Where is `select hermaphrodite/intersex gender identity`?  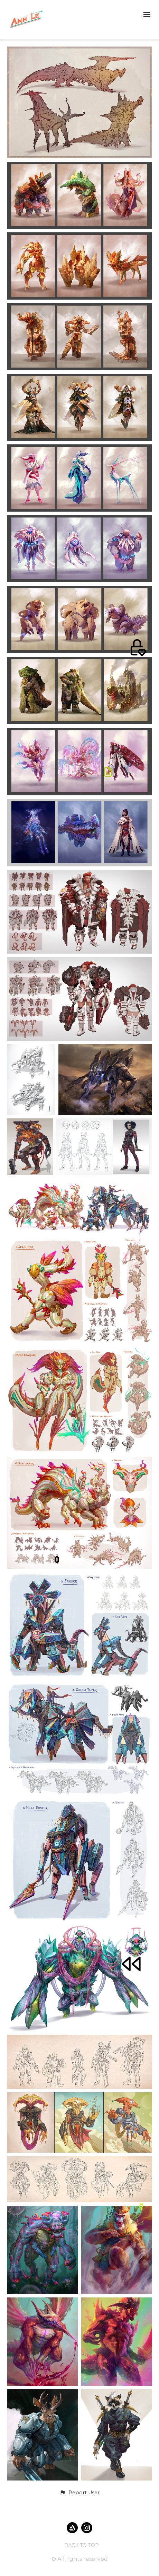
select hermaphrodite/intersex gender identity is located at coordinates (141, 2206).